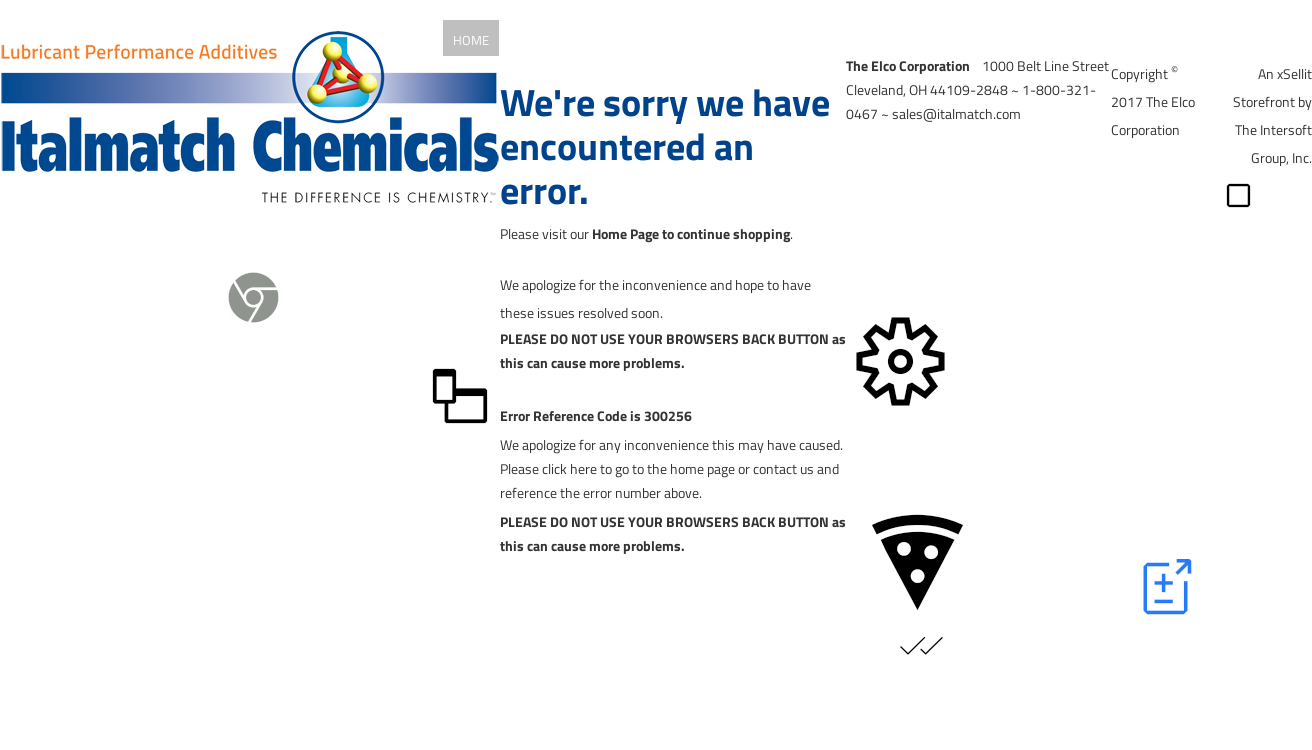 Image resolution: width=1312 pixels, height=750 pixels. I want to click on open settings or preferences, so click(900, 361).